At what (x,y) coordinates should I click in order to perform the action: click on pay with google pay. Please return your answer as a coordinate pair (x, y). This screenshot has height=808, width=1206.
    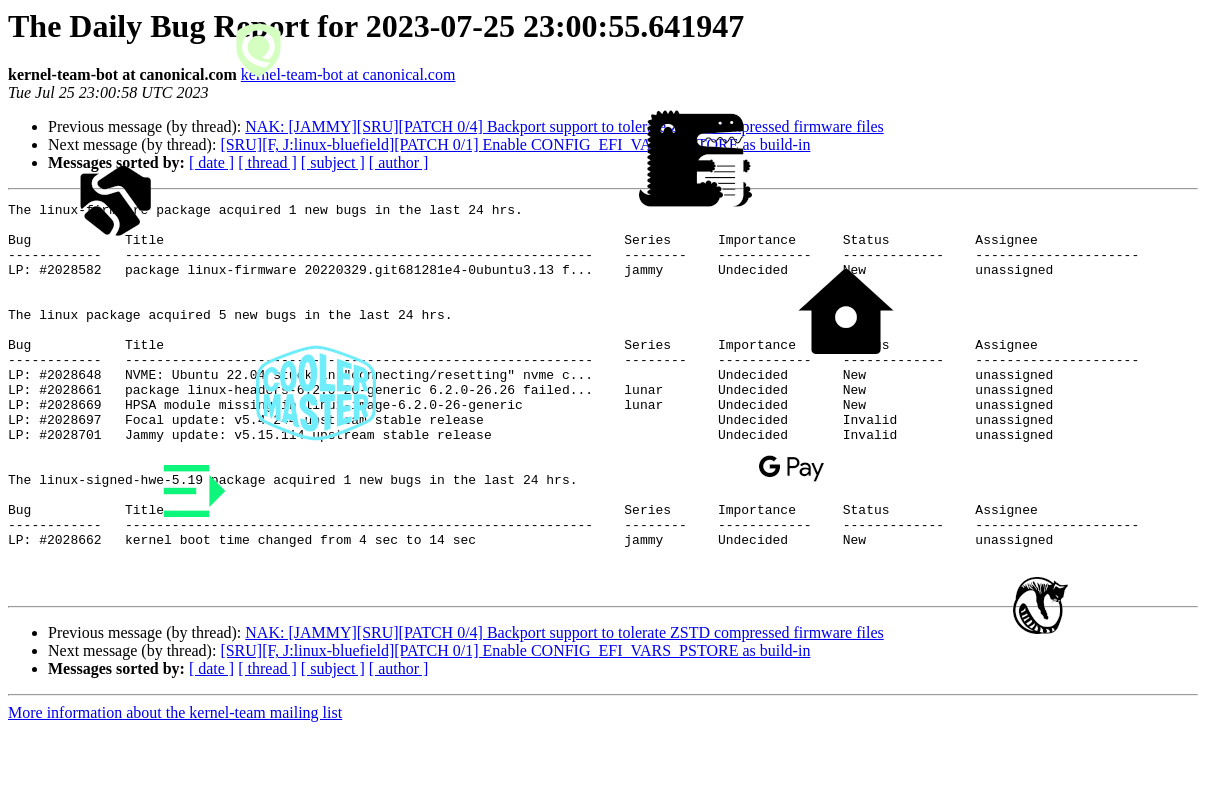
    Looking at the image, I should click on (791, 468).